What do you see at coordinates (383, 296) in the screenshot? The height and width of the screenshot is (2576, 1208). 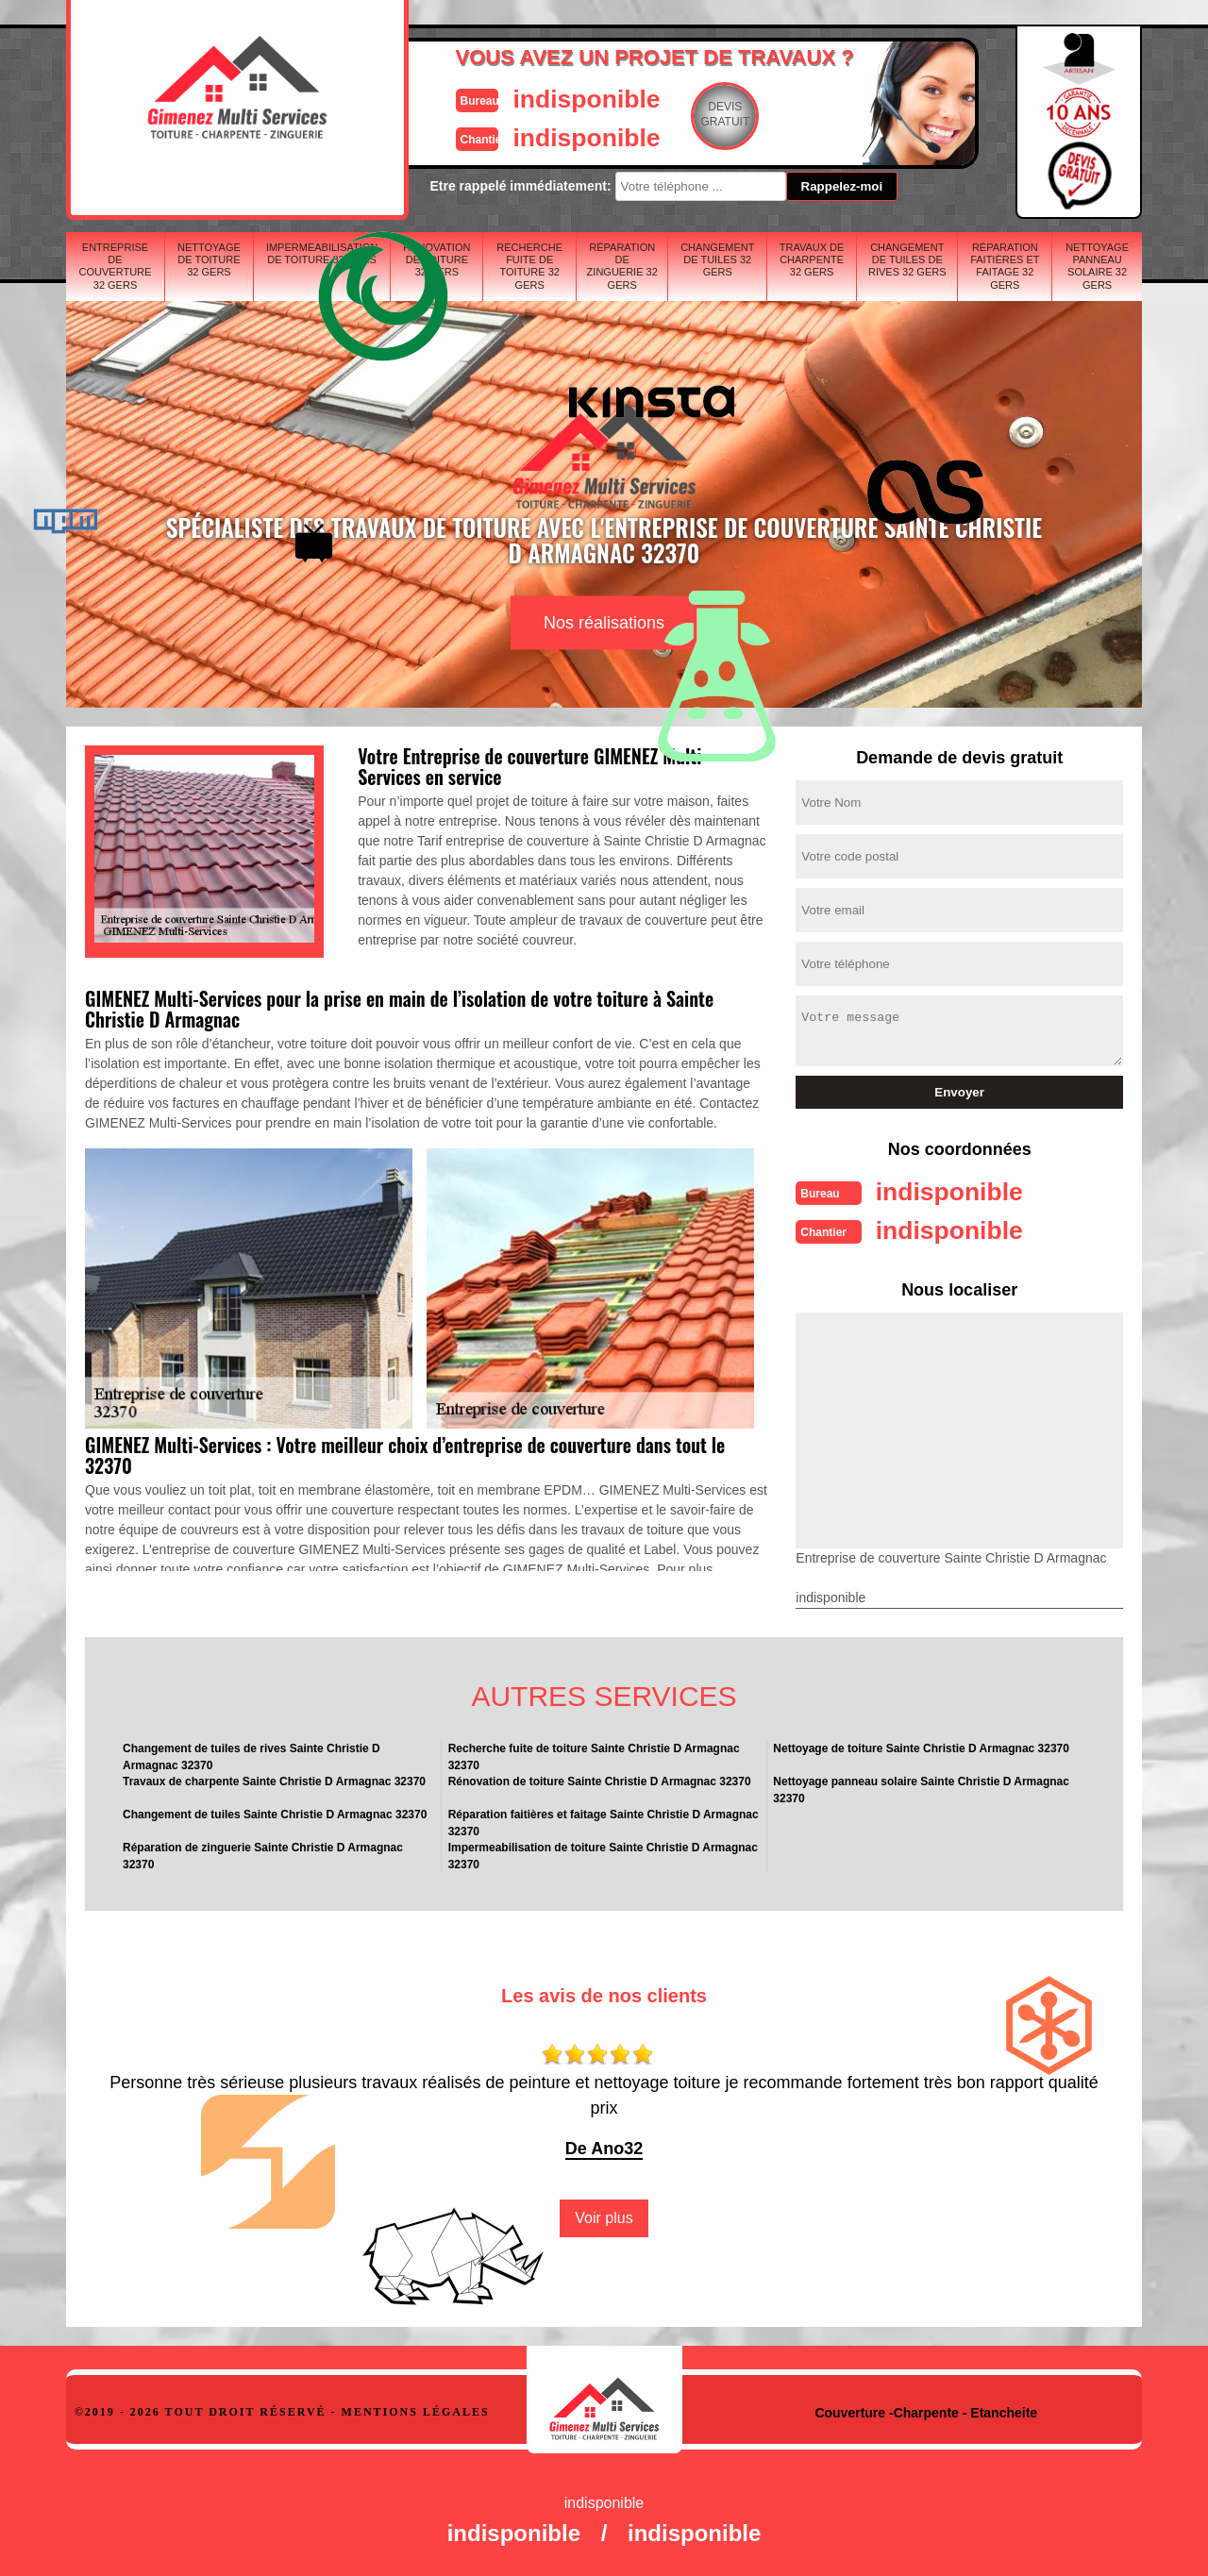 I see `open Firefox browser` at bounding box center [383, 296].